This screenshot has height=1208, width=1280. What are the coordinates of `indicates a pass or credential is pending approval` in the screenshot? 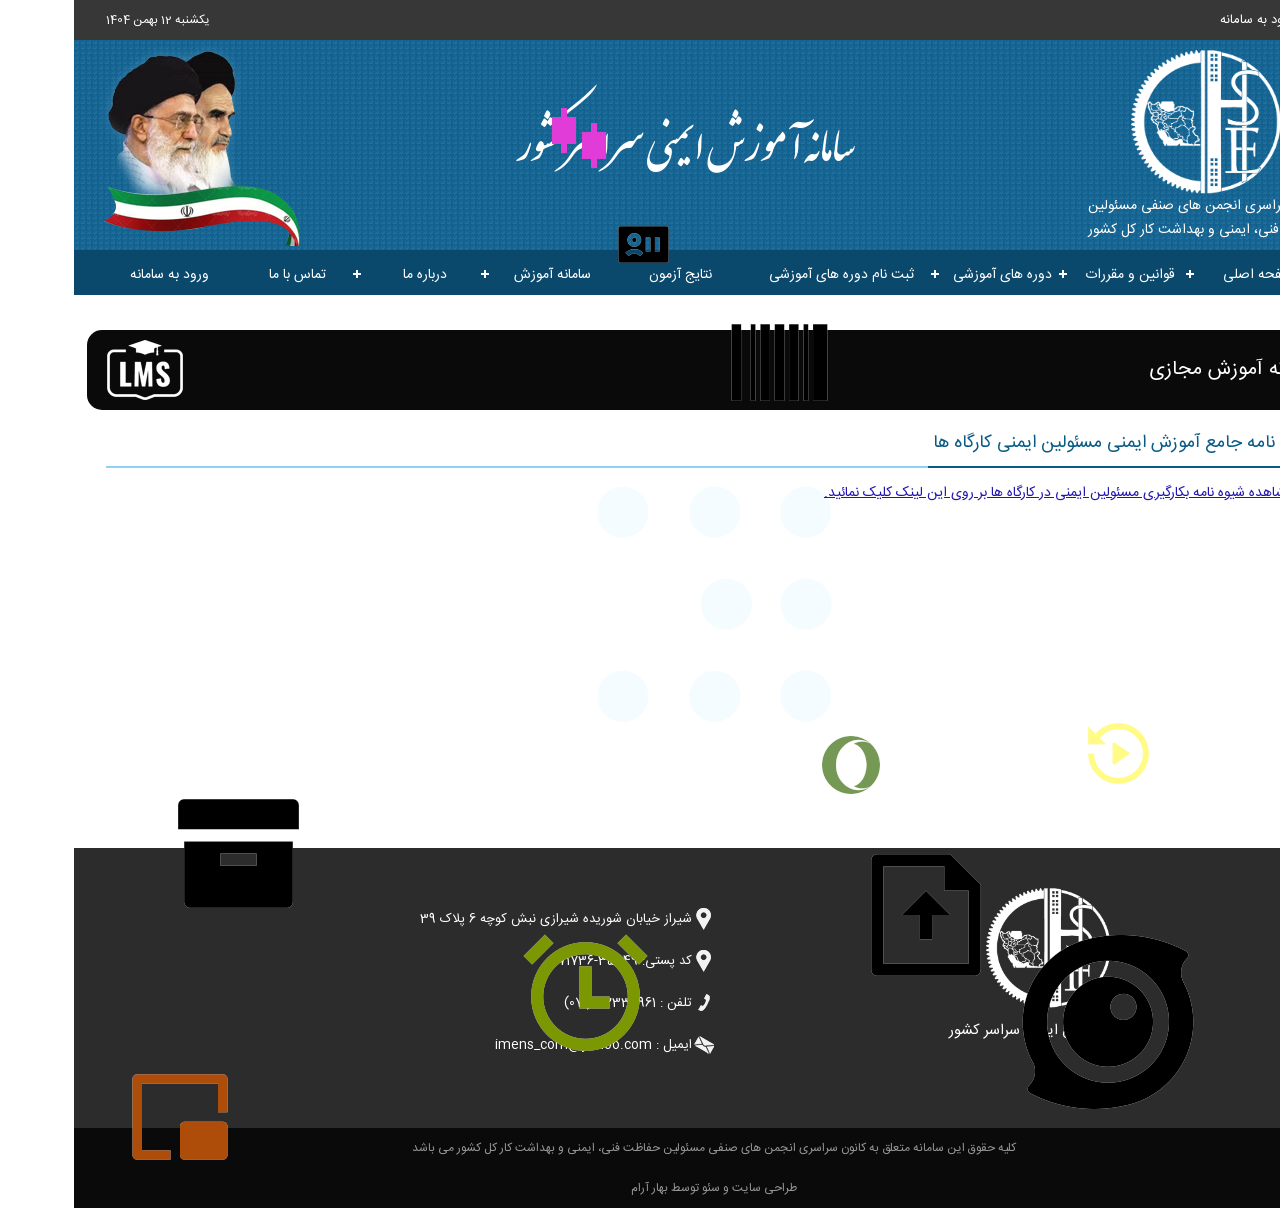 It's located at (643, 244).